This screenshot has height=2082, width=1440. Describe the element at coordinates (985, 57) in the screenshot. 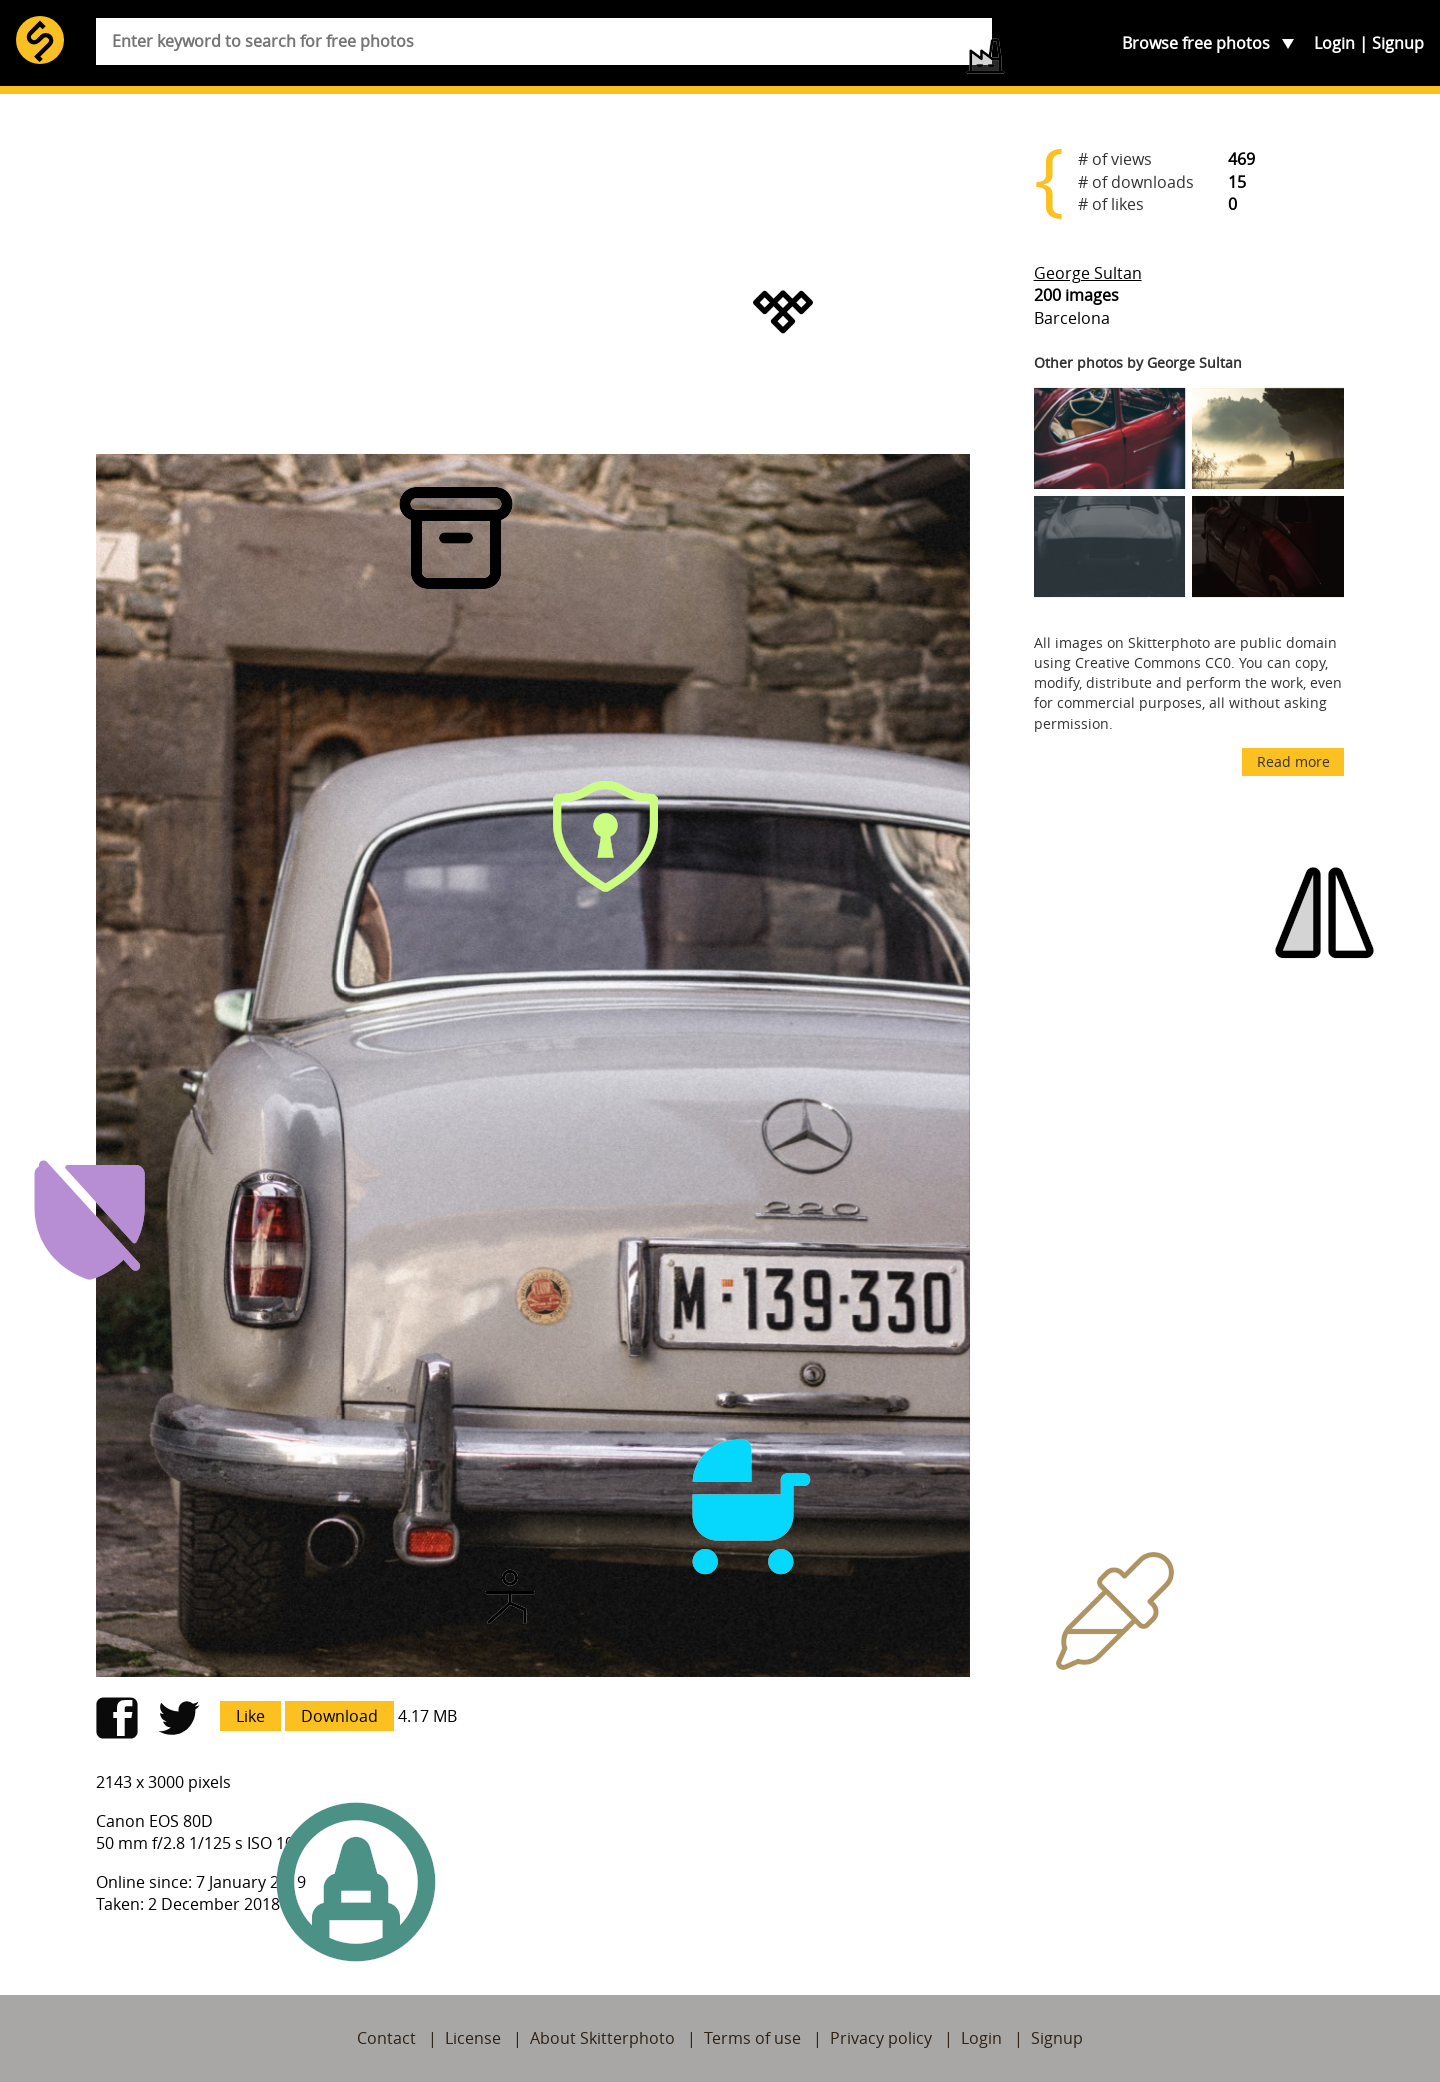

I see `access manufacturing or production settings` at that location.